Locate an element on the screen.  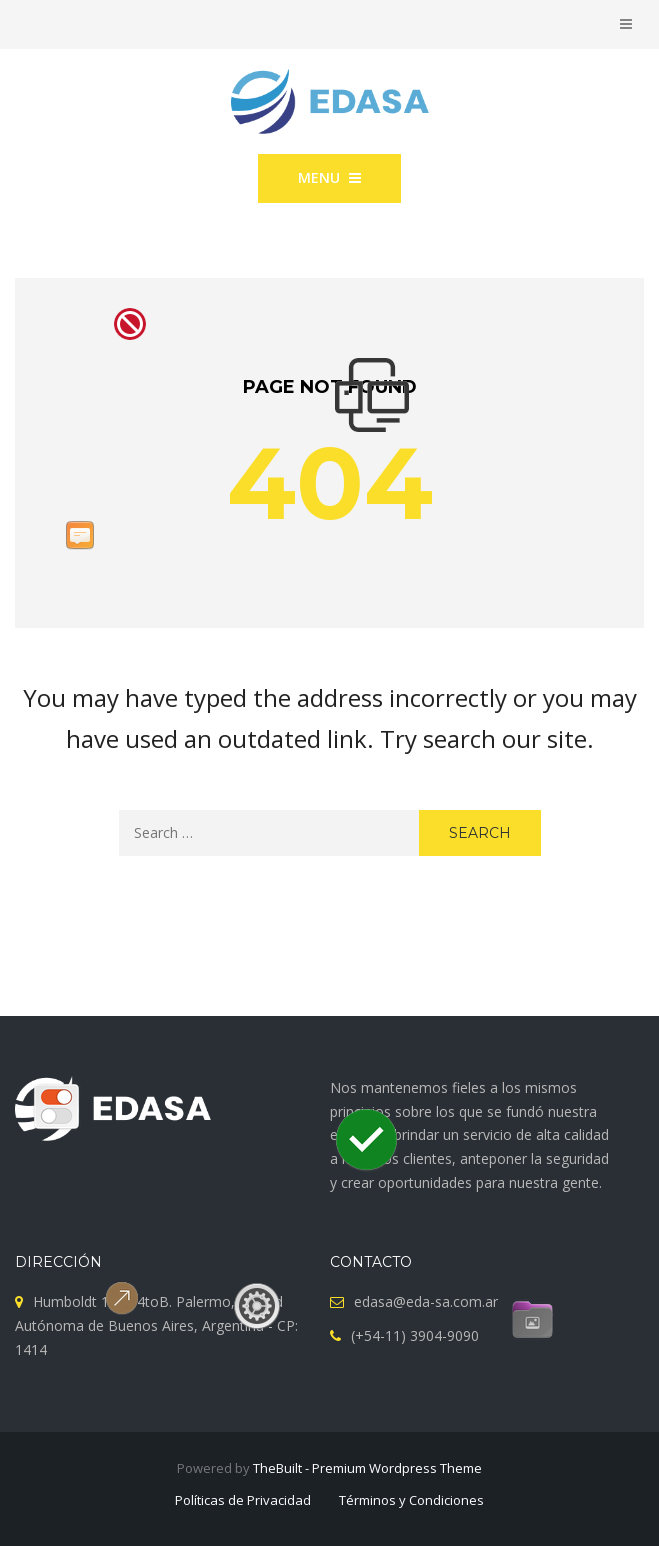
open your pictures folder is located at coordinates (532, 1319).